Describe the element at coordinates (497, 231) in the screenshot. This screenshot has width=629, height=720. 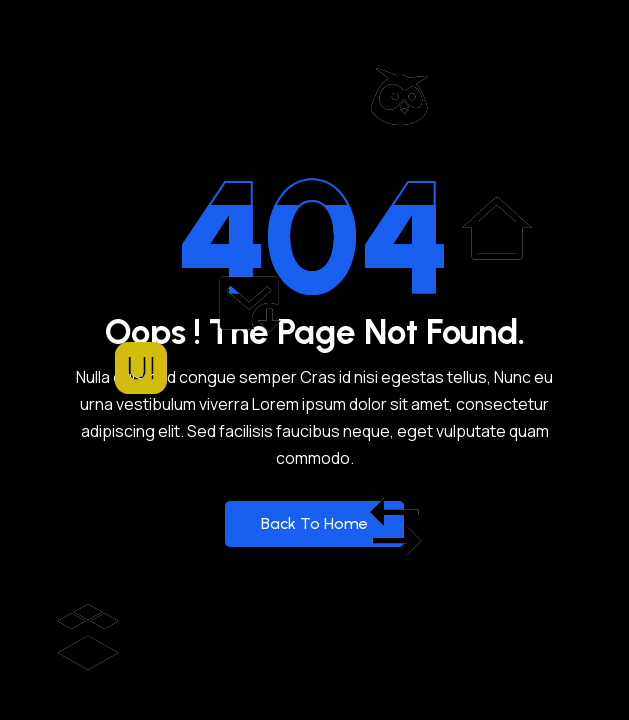
I see `navigate to home screen` at that location.